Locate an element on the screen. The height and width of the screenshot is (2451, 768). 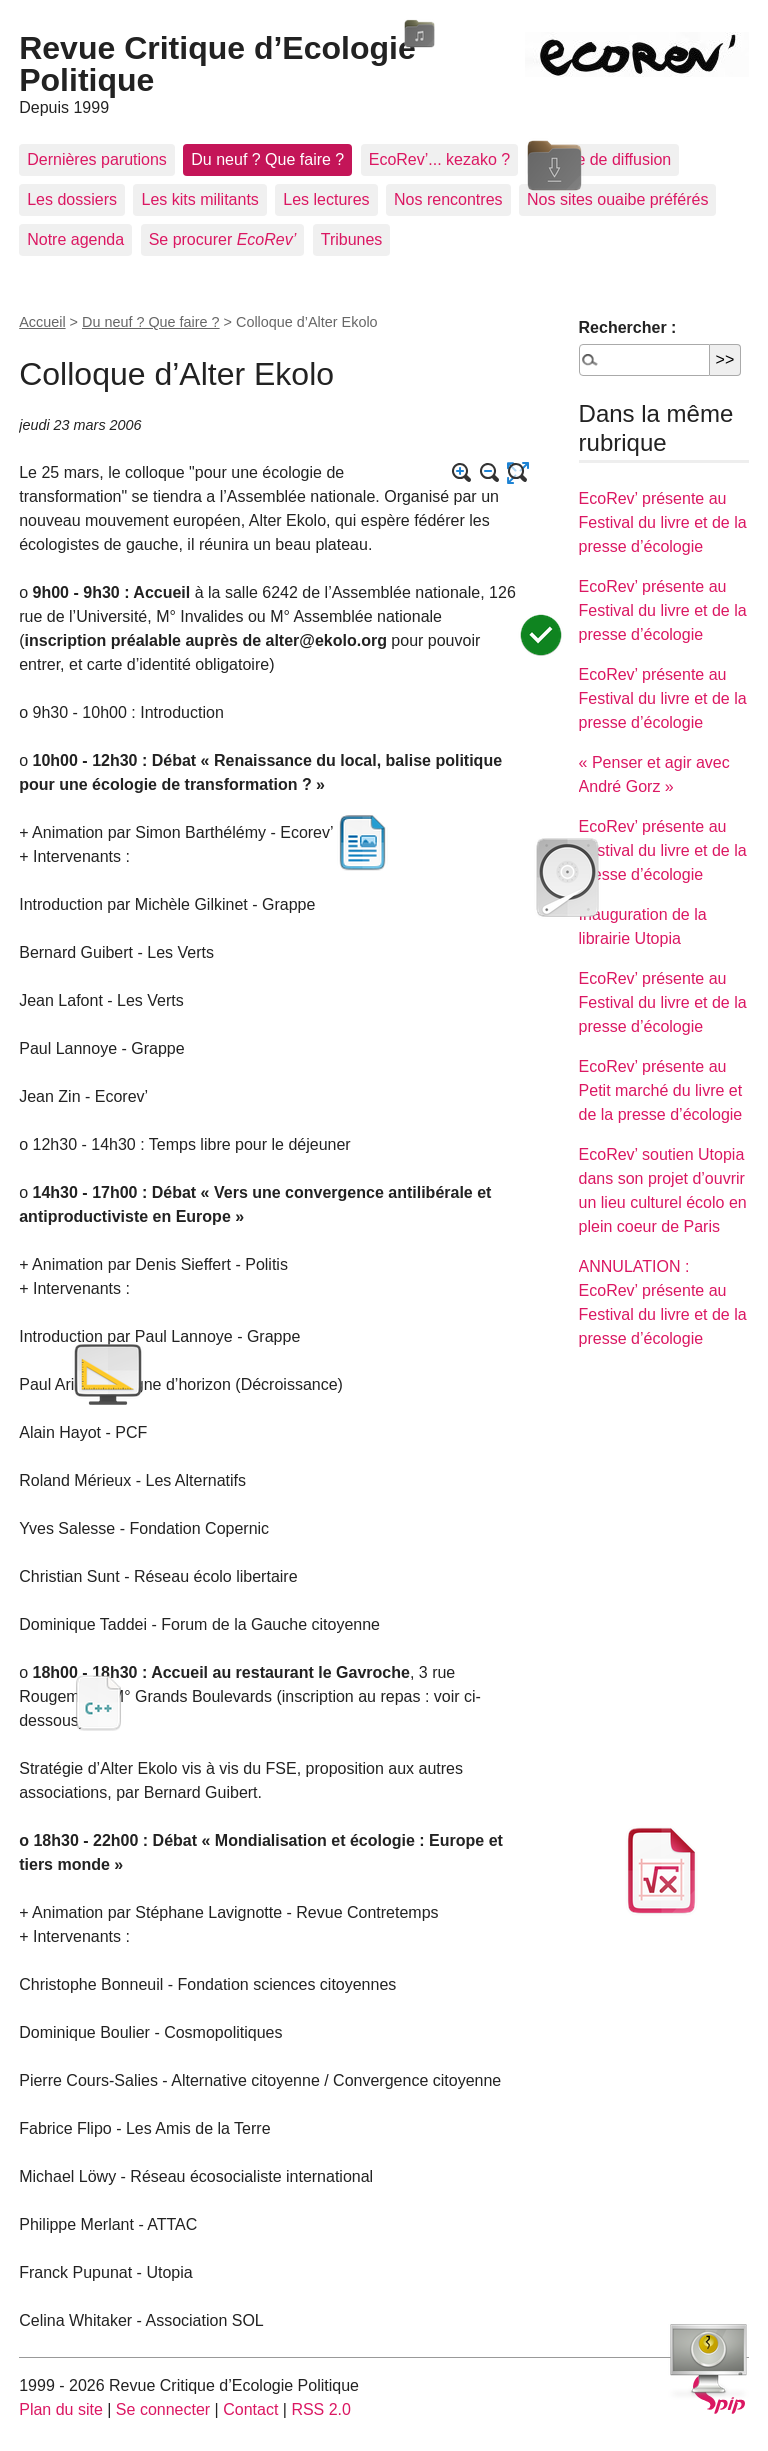
a C++ source code file is located at coordinates (98, 1702).